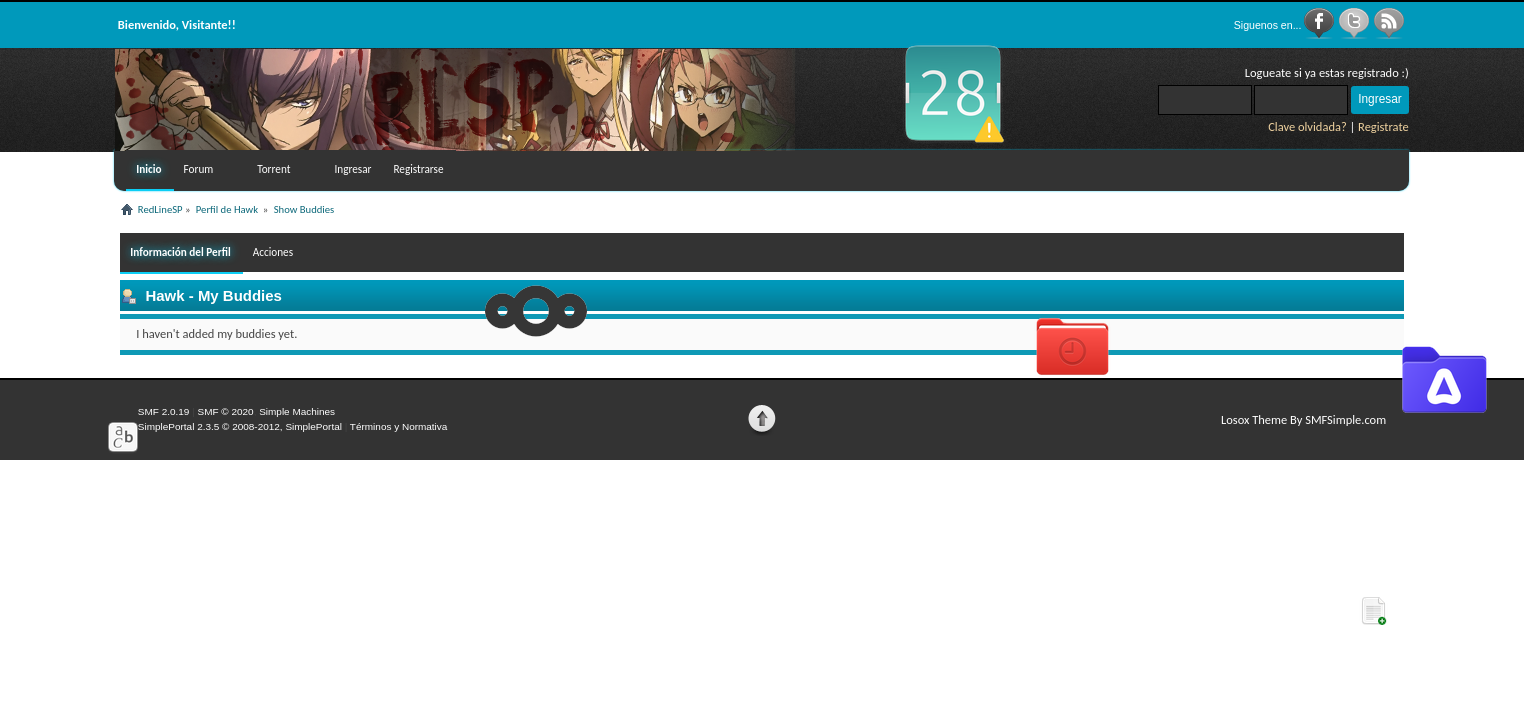  Describe the element at coordinates (1444, 382) in the screenshot. I see `open adonis project folder` at that location.